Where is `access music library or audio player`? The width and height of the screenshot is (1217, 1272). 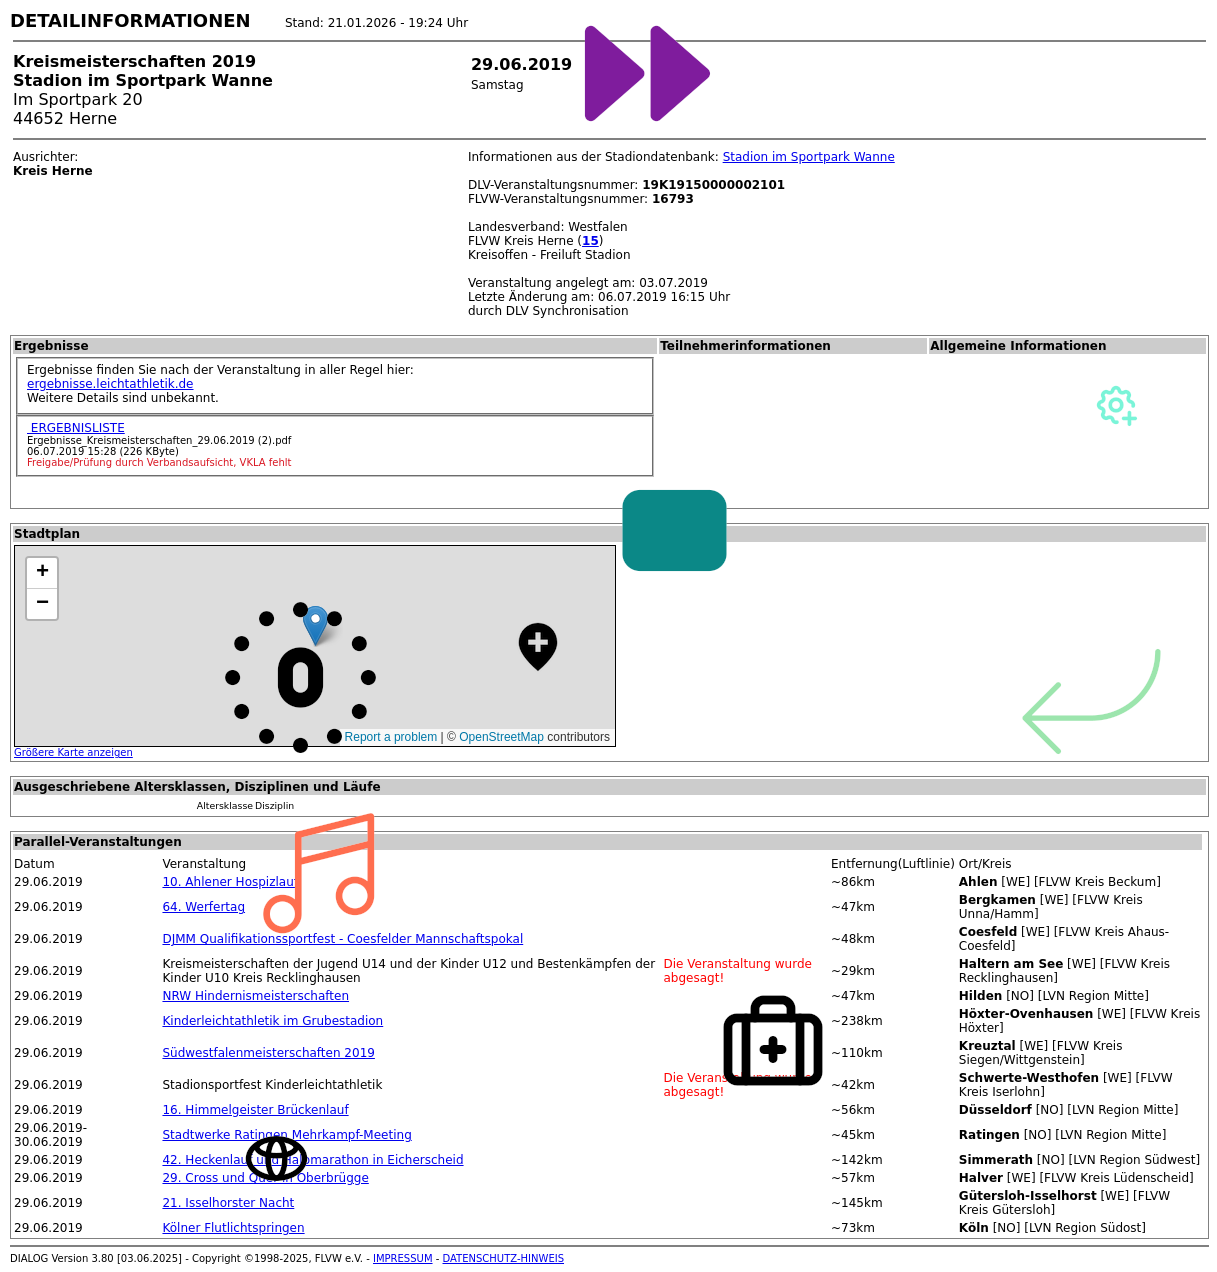
access music library or audio player is located at coordinates (325, 875).